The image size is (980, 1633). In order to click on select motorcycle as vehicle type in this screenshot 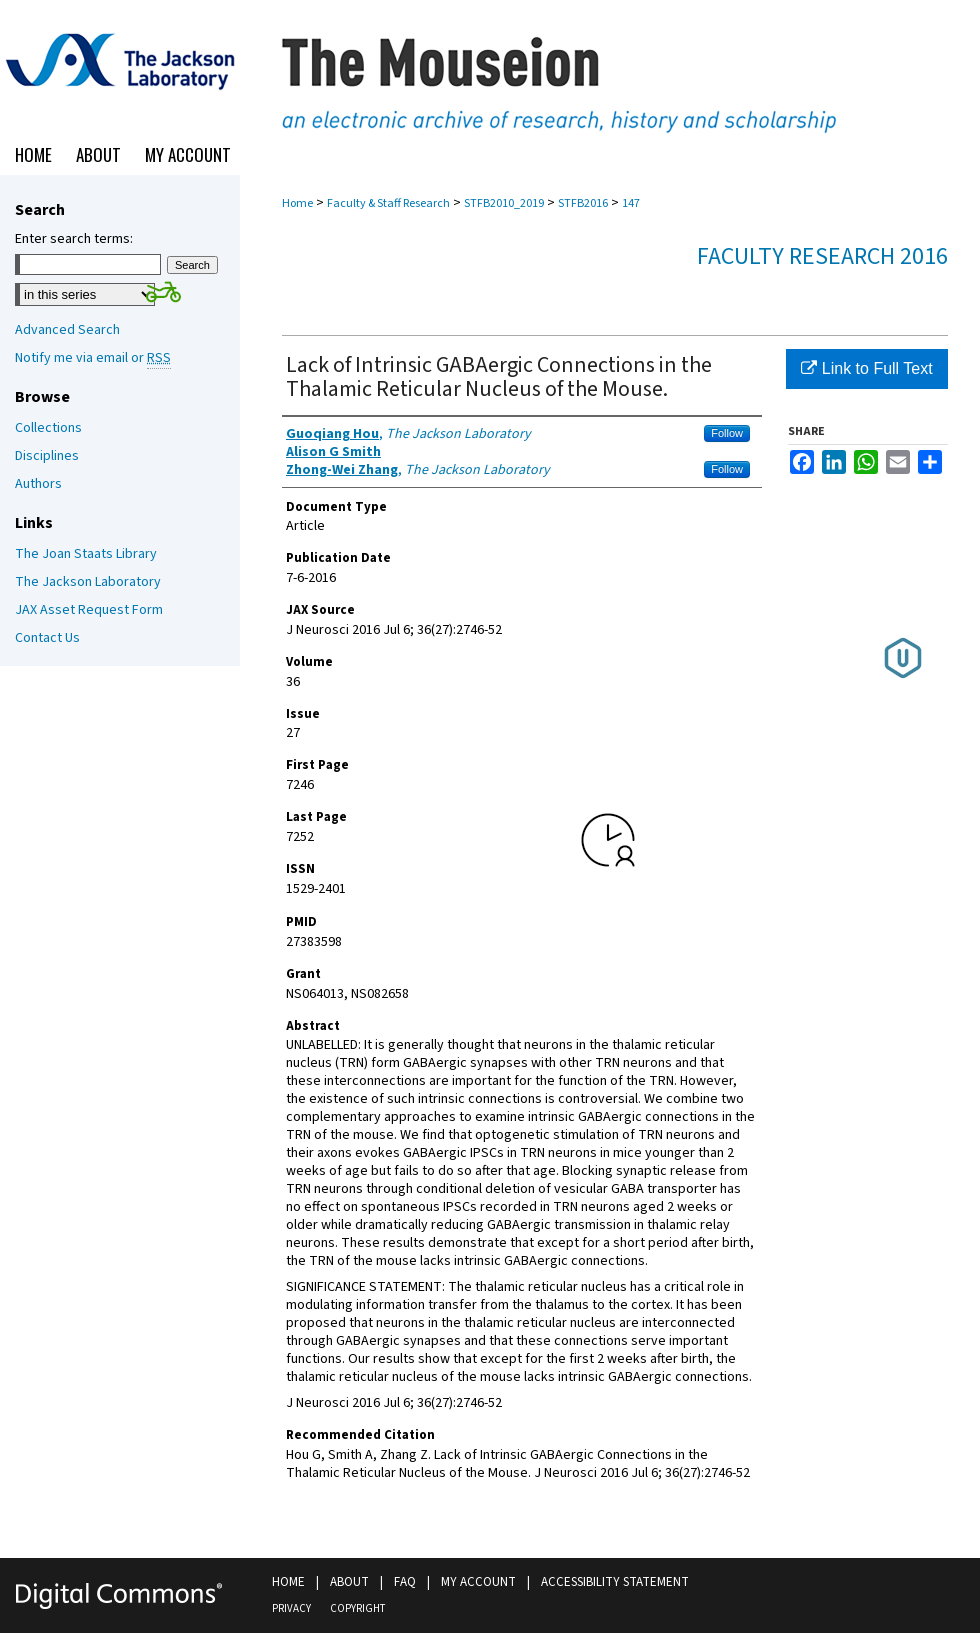, I will do `click(163, 292)`.